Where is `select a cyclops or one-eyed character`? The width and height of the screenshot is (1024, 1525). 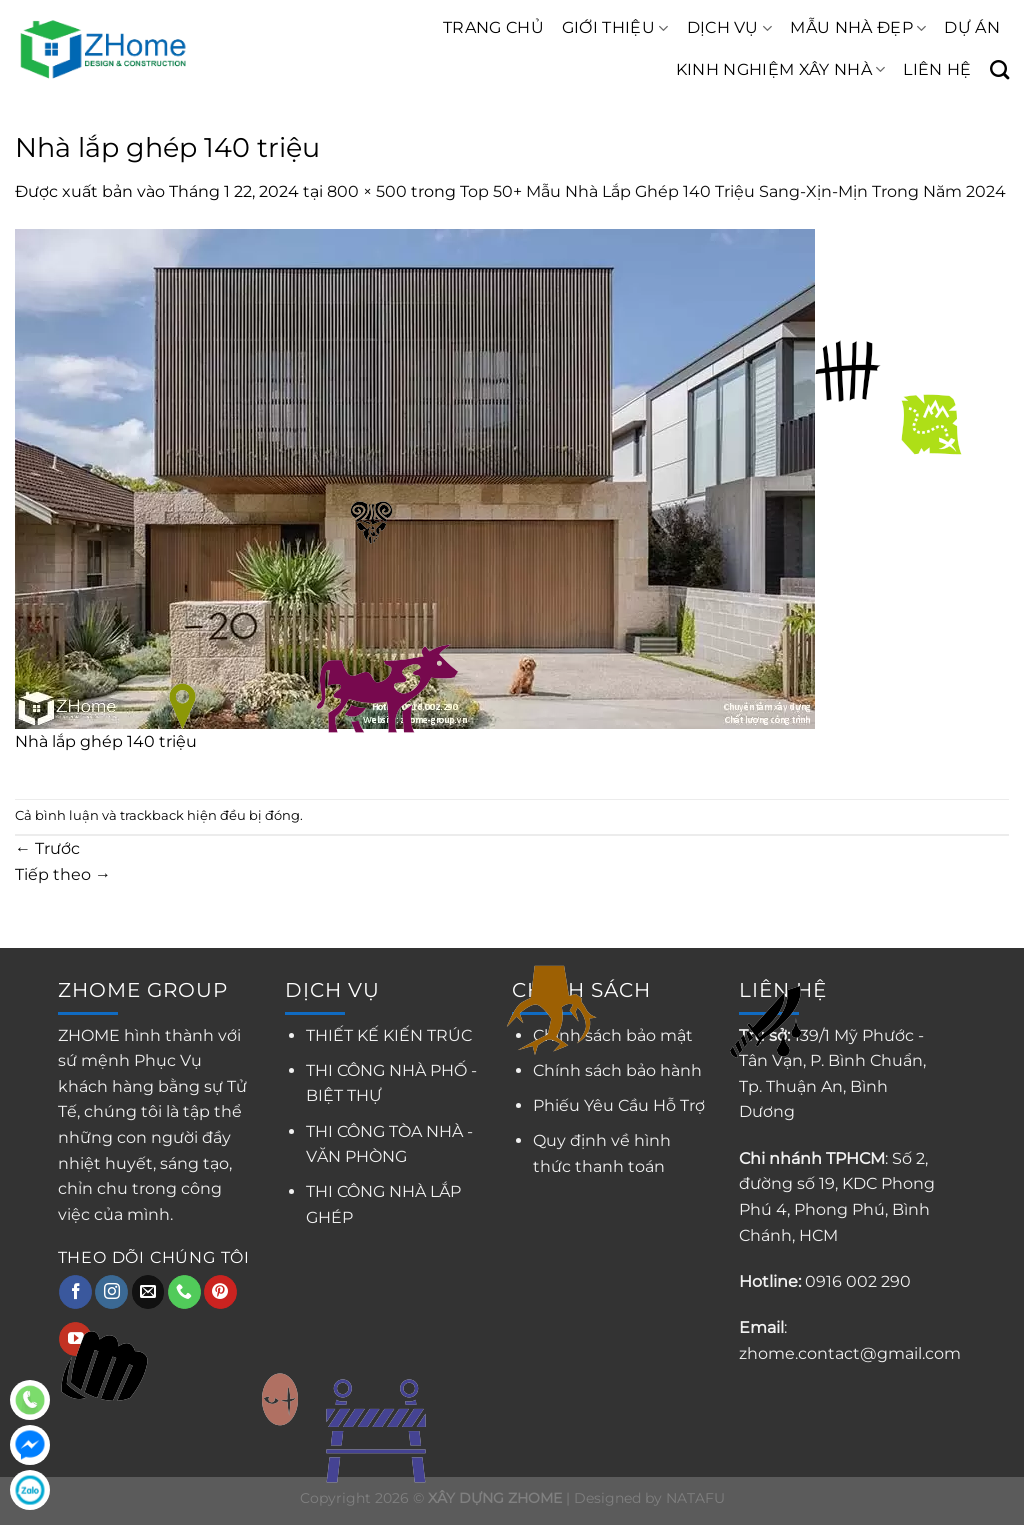 select a cyclops or one-eyed character is located at coordinates (280, 1399).